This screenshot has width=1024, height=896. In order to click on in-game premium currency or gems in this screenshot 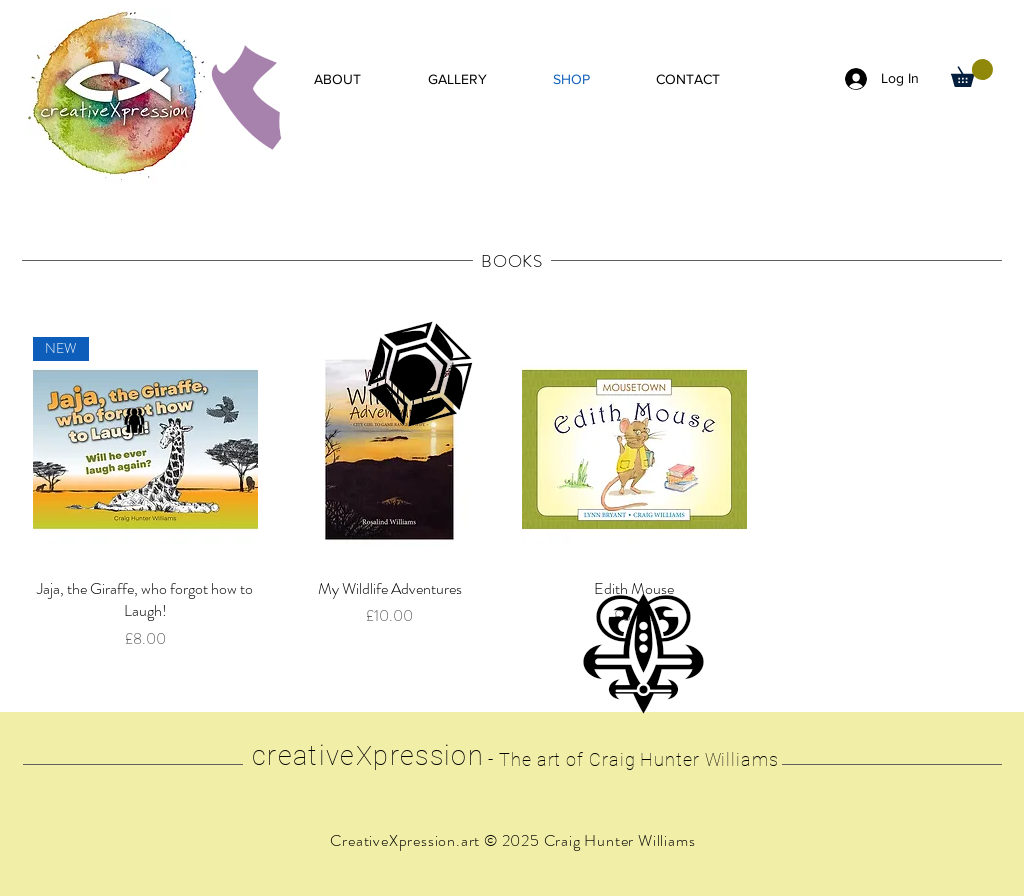, I will do `click(420, 374)`.